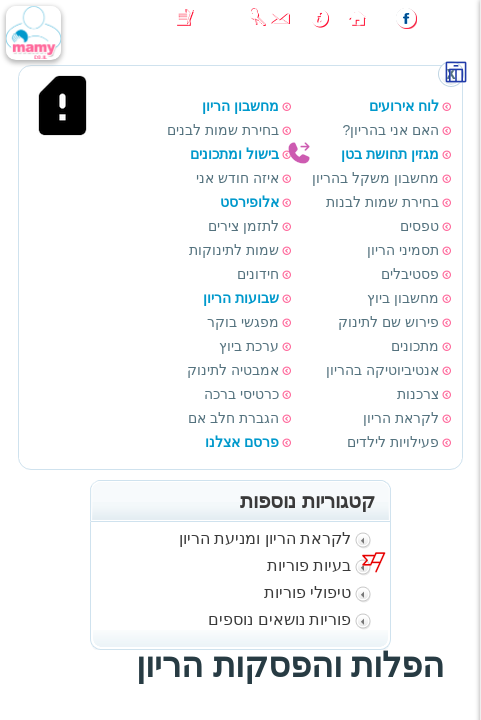 This screenshot has width=481, height=720. I want to click on flag or bookmark an item, so click(373, 561).